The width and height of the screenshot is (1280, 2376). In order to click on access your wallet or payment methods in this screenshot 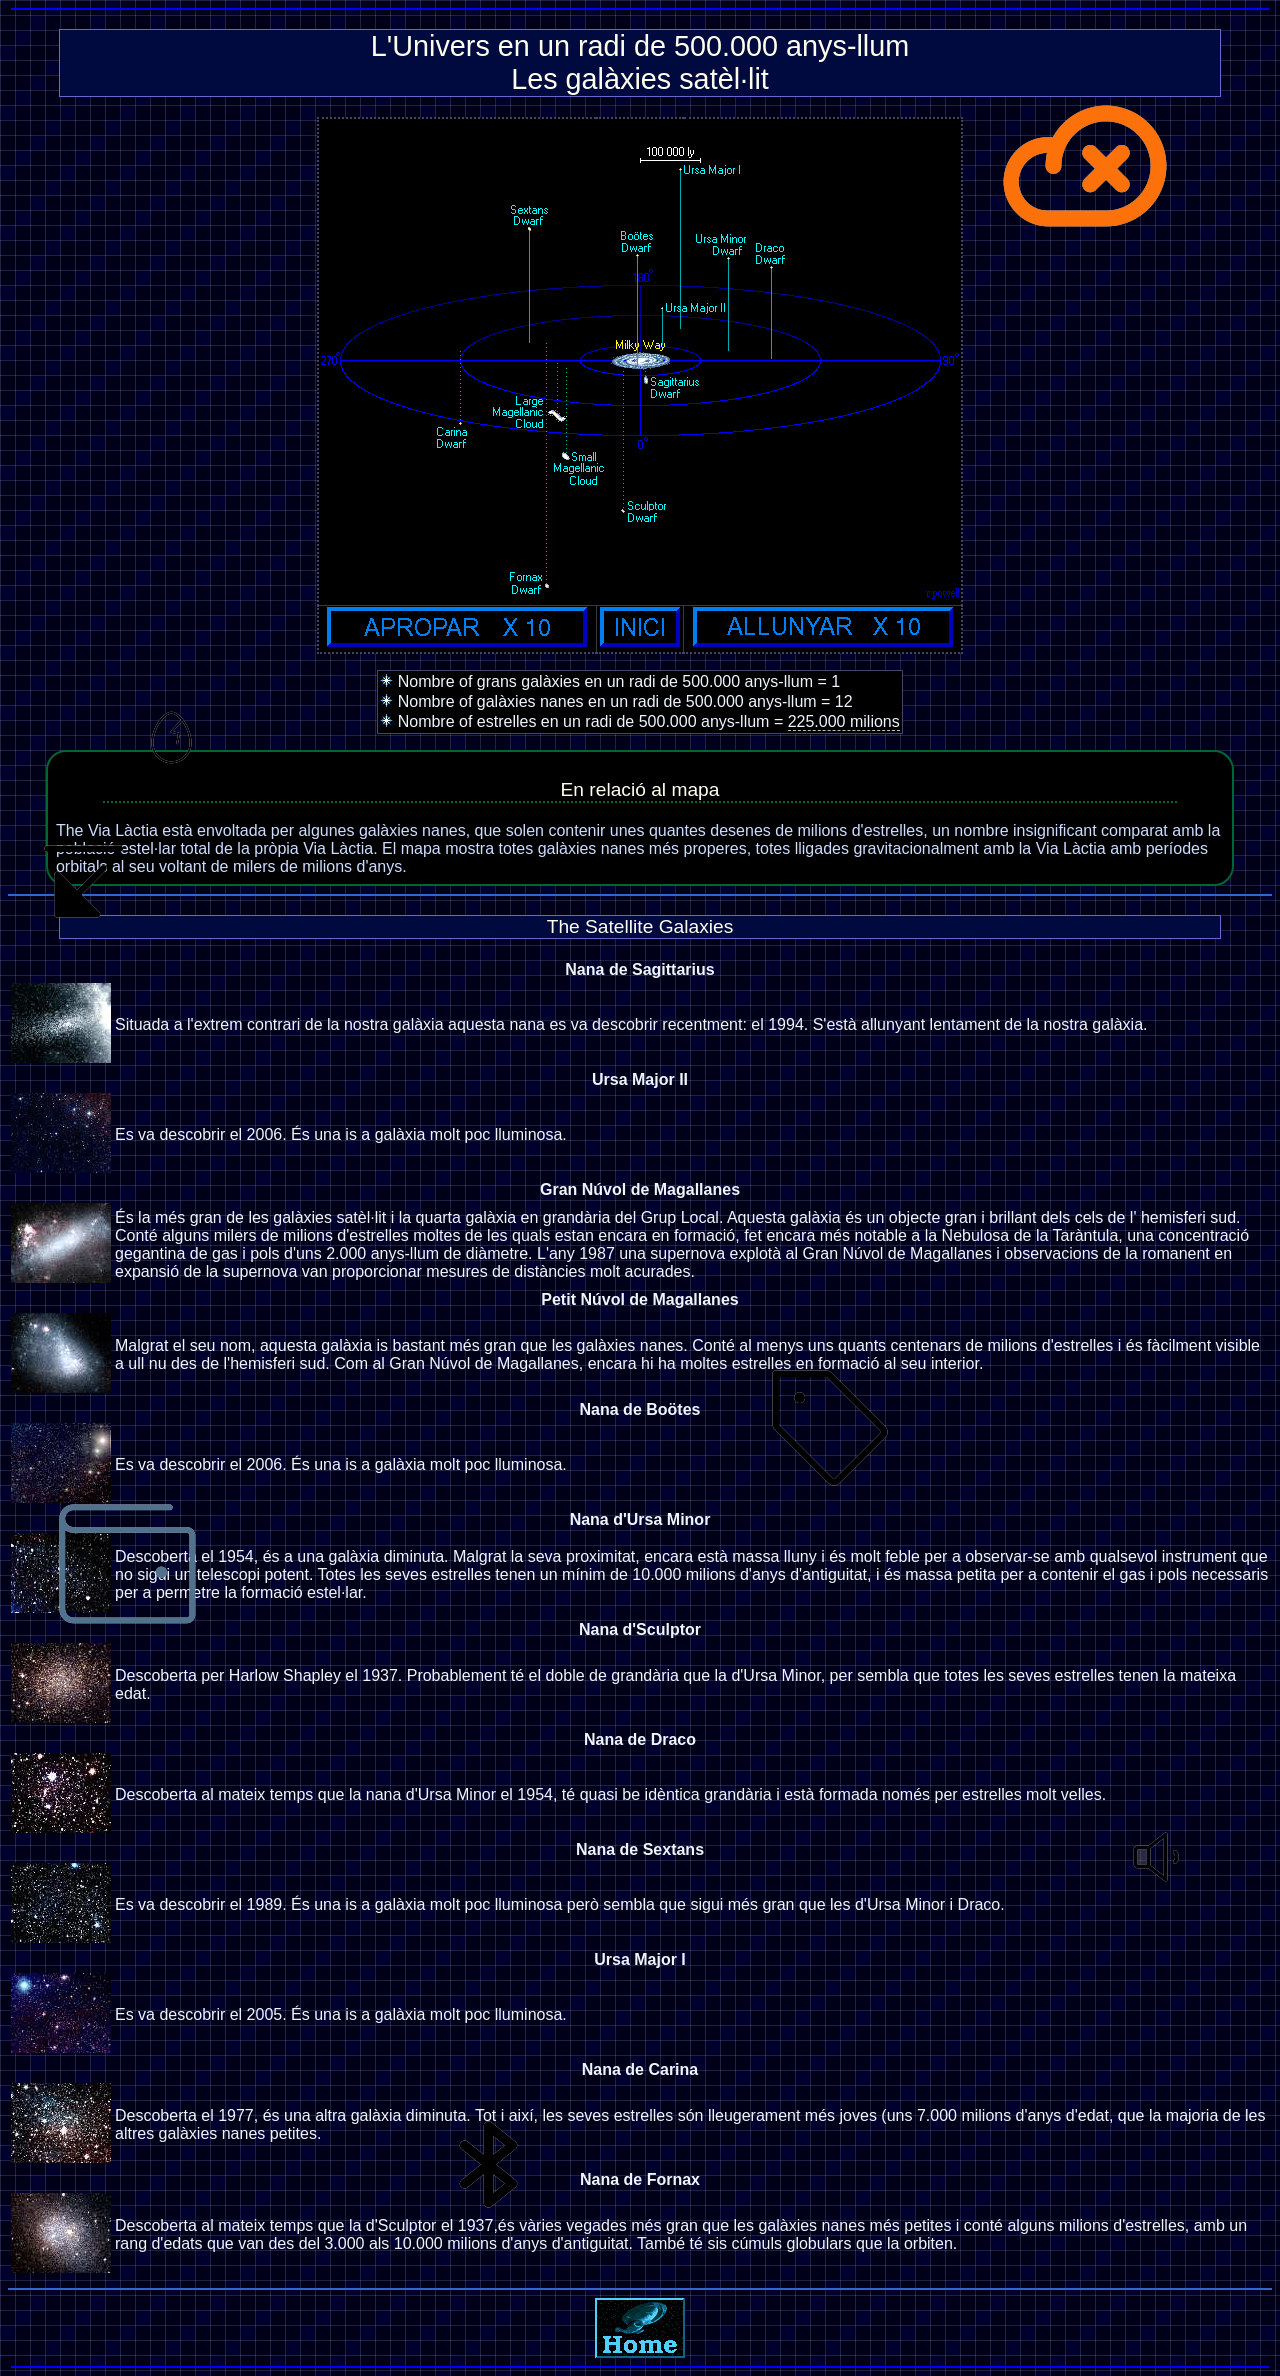, I will do `click(124, 1569)`.